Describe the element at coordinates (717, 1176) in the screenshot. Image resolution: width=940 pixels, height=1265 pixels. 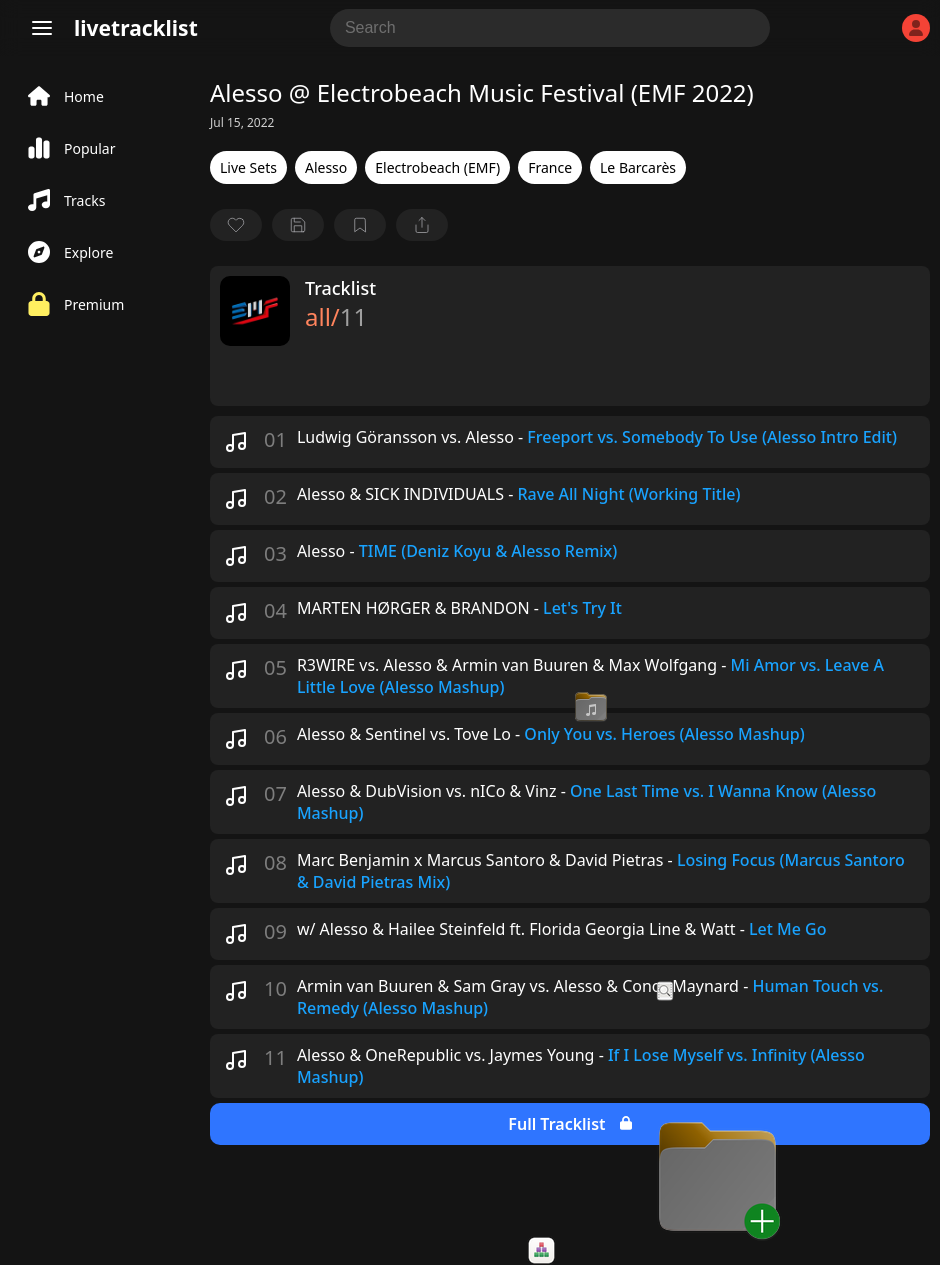
I see `create a new folder` at that location.